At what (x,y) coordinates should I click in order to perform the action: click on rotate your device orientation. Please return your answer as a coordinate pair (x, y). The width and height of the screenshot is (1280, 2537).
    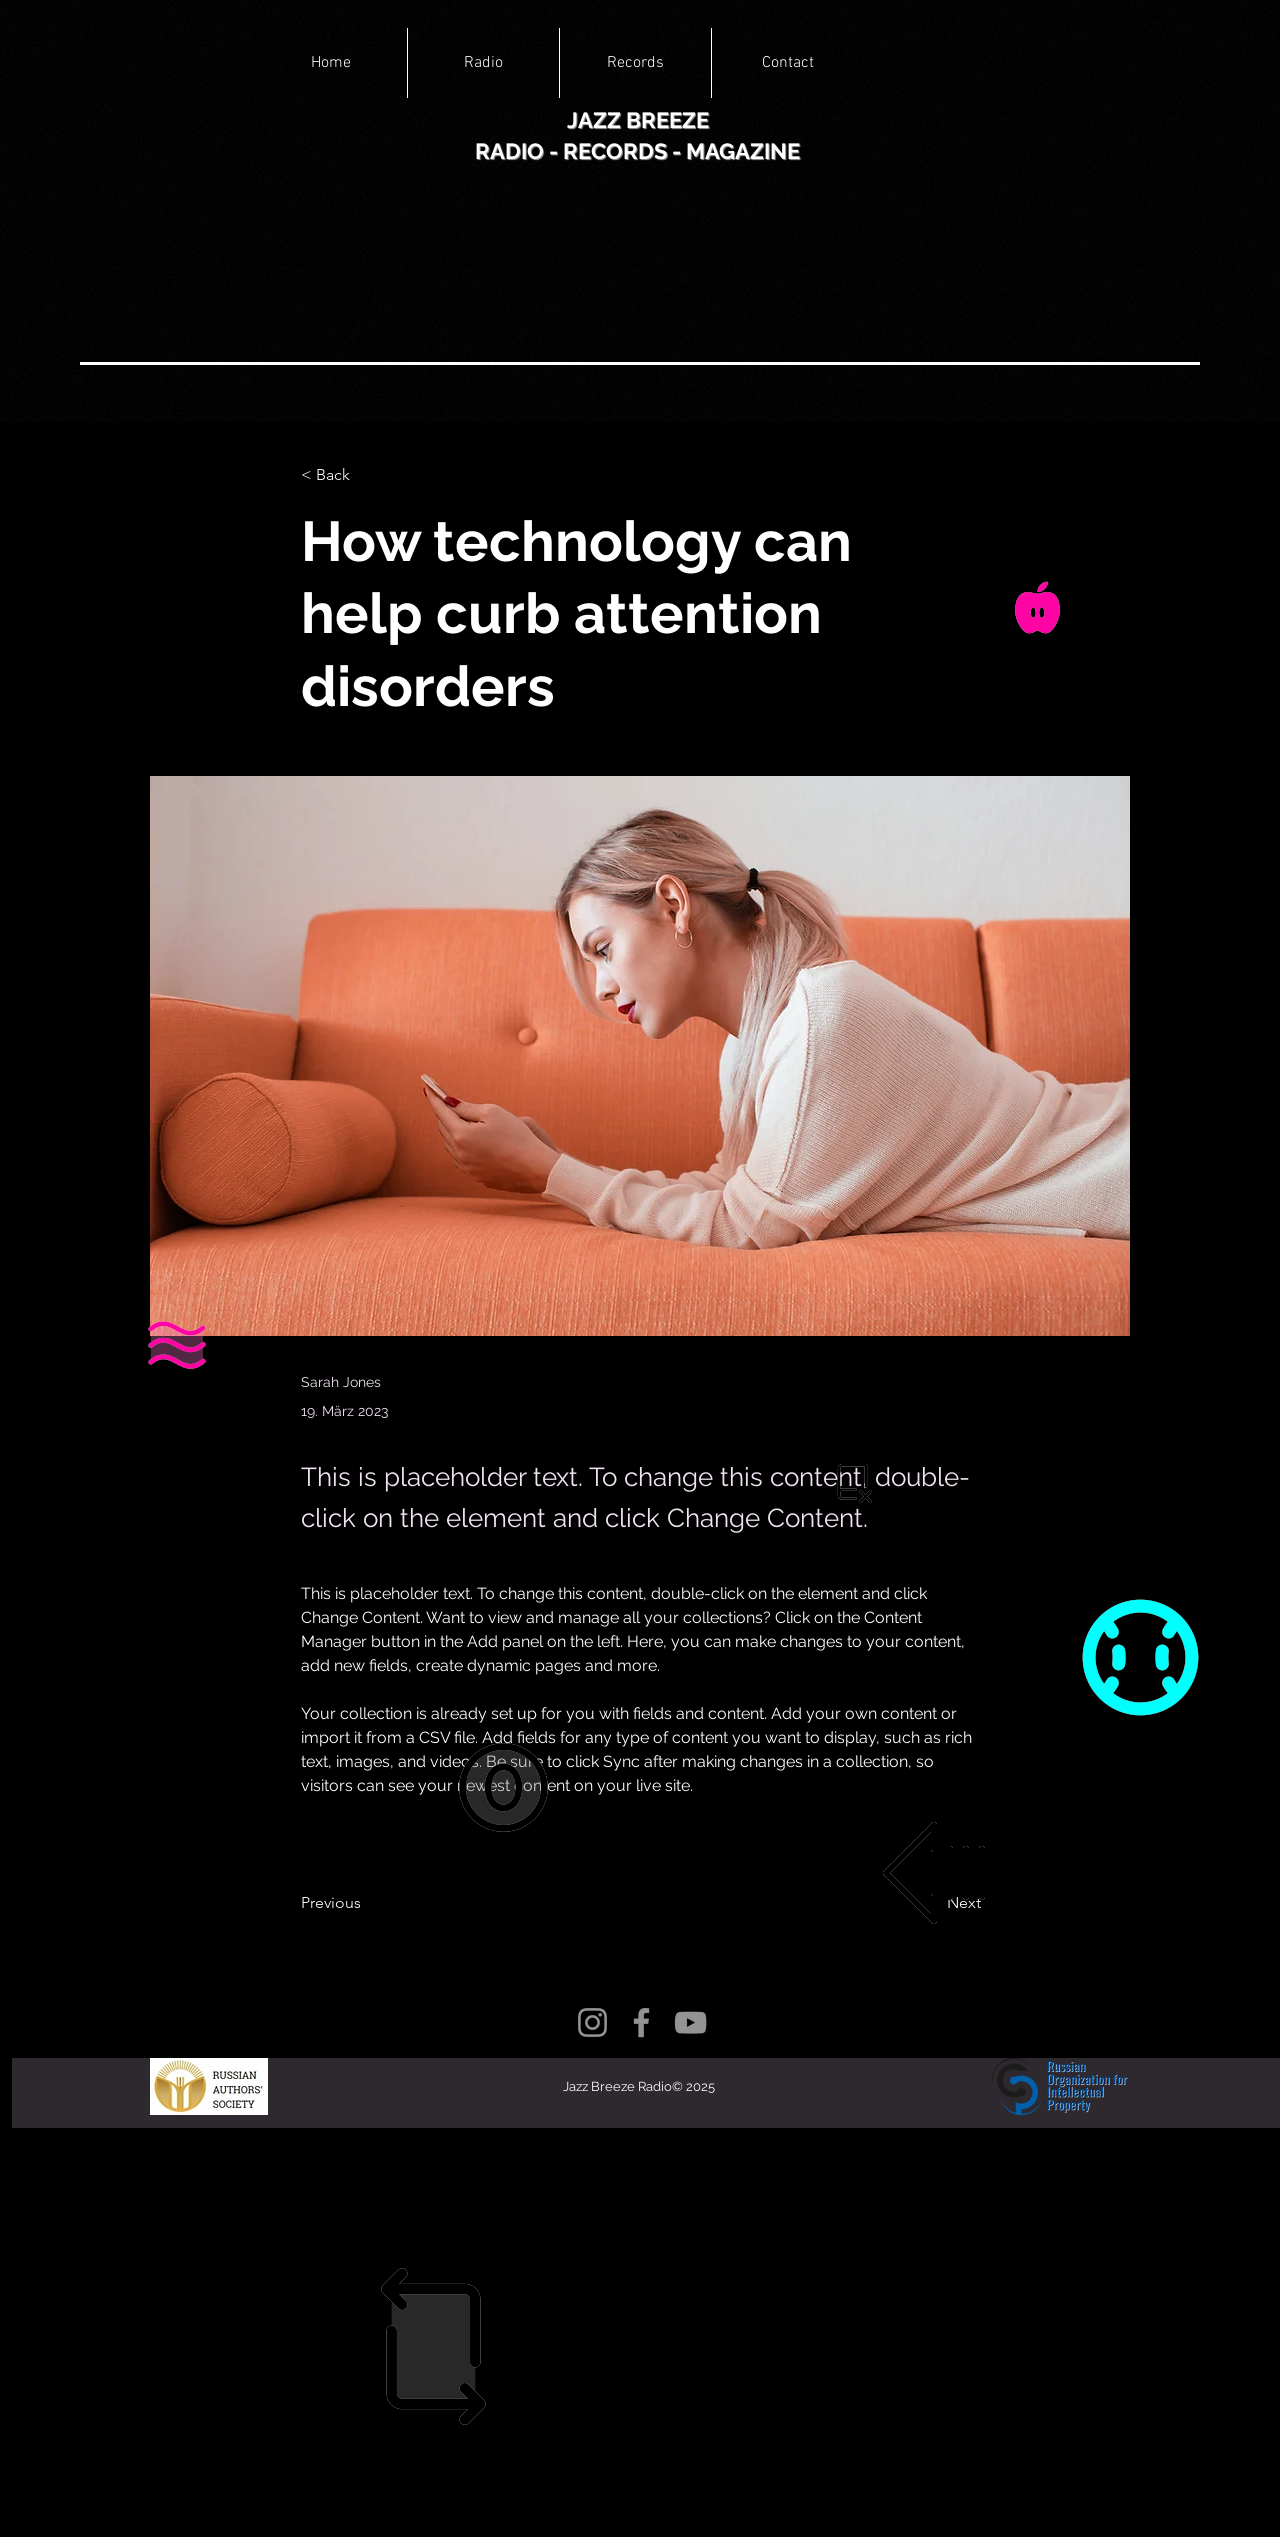
    Looking at the image, I should click on (433, 2346).